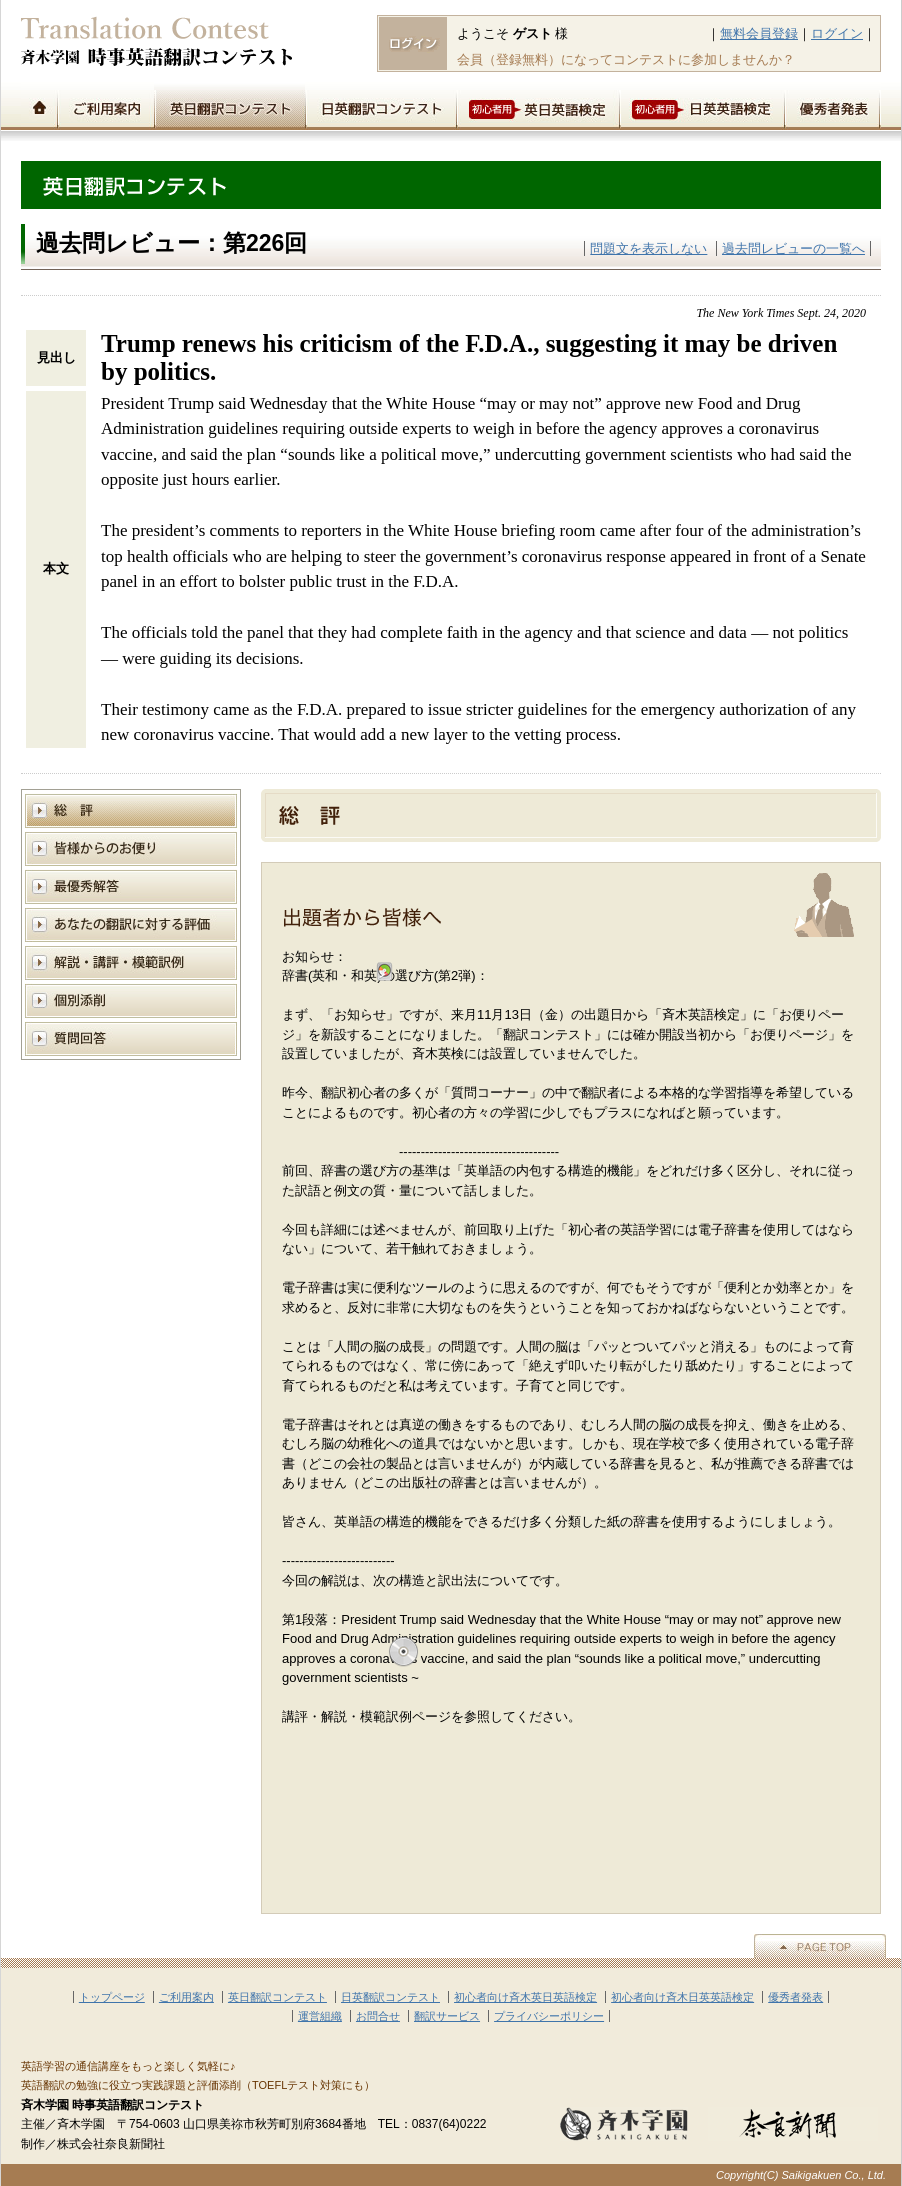  Describe the element at coordinates (403, 1651) in the screenshot. I see `indicates a rewritable DVD disc drive` at that location.